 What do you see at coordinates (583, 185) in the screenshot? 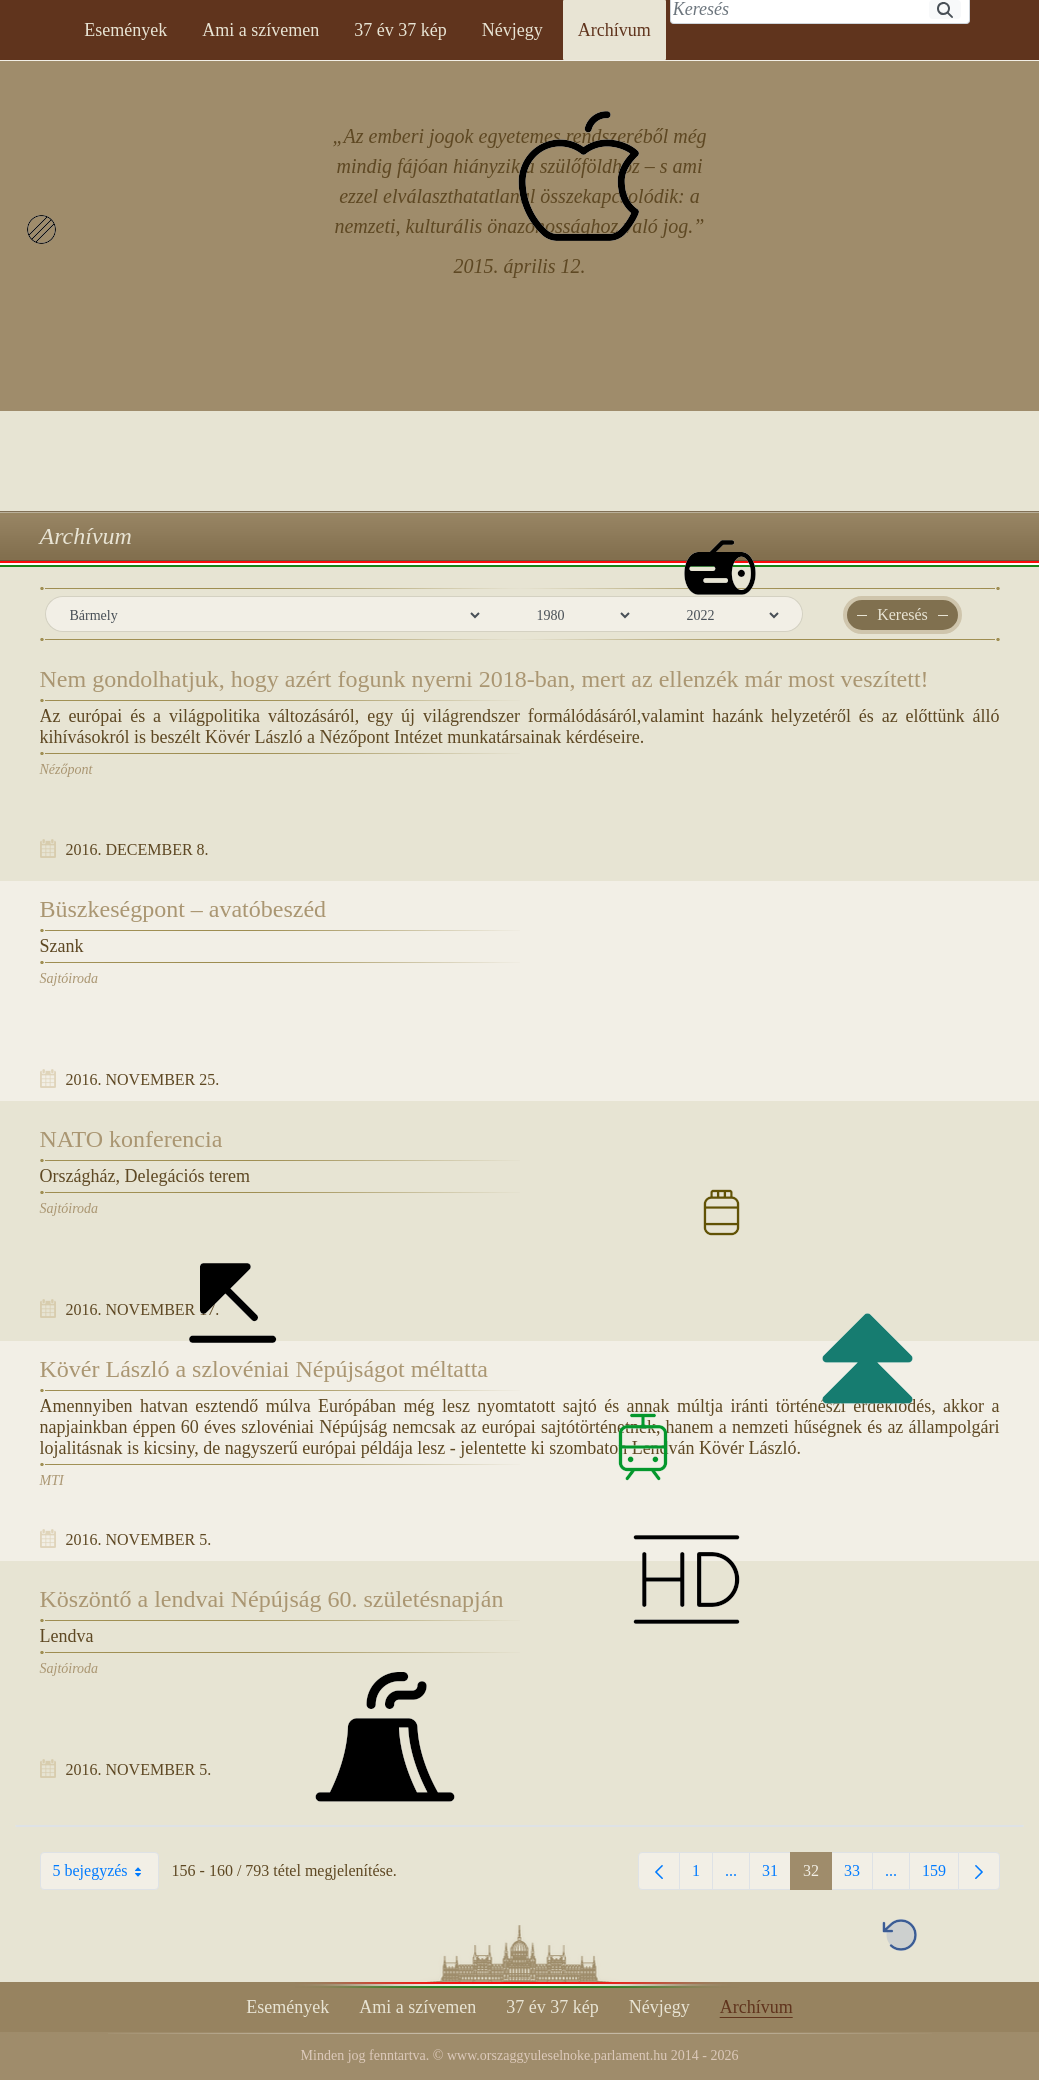
I see `apple company logo or branding` at bounding box center [583, 185].